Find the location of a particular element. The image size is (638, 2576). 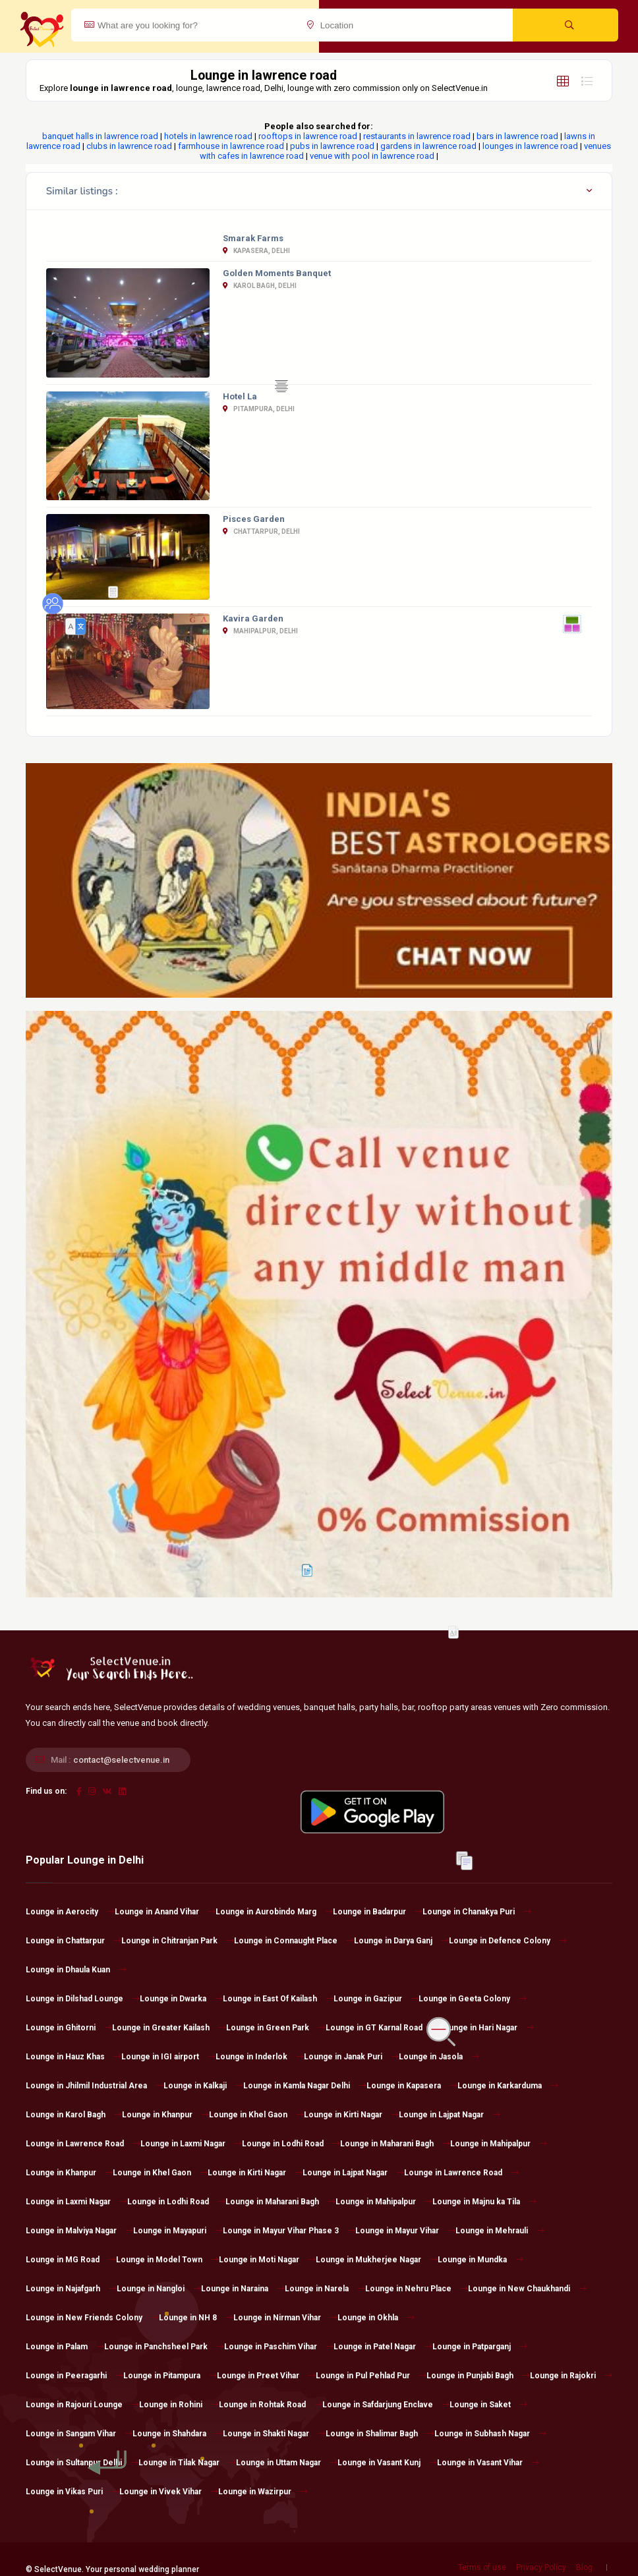

copy selected content to clipboard is located at coordinates (464, 1860).